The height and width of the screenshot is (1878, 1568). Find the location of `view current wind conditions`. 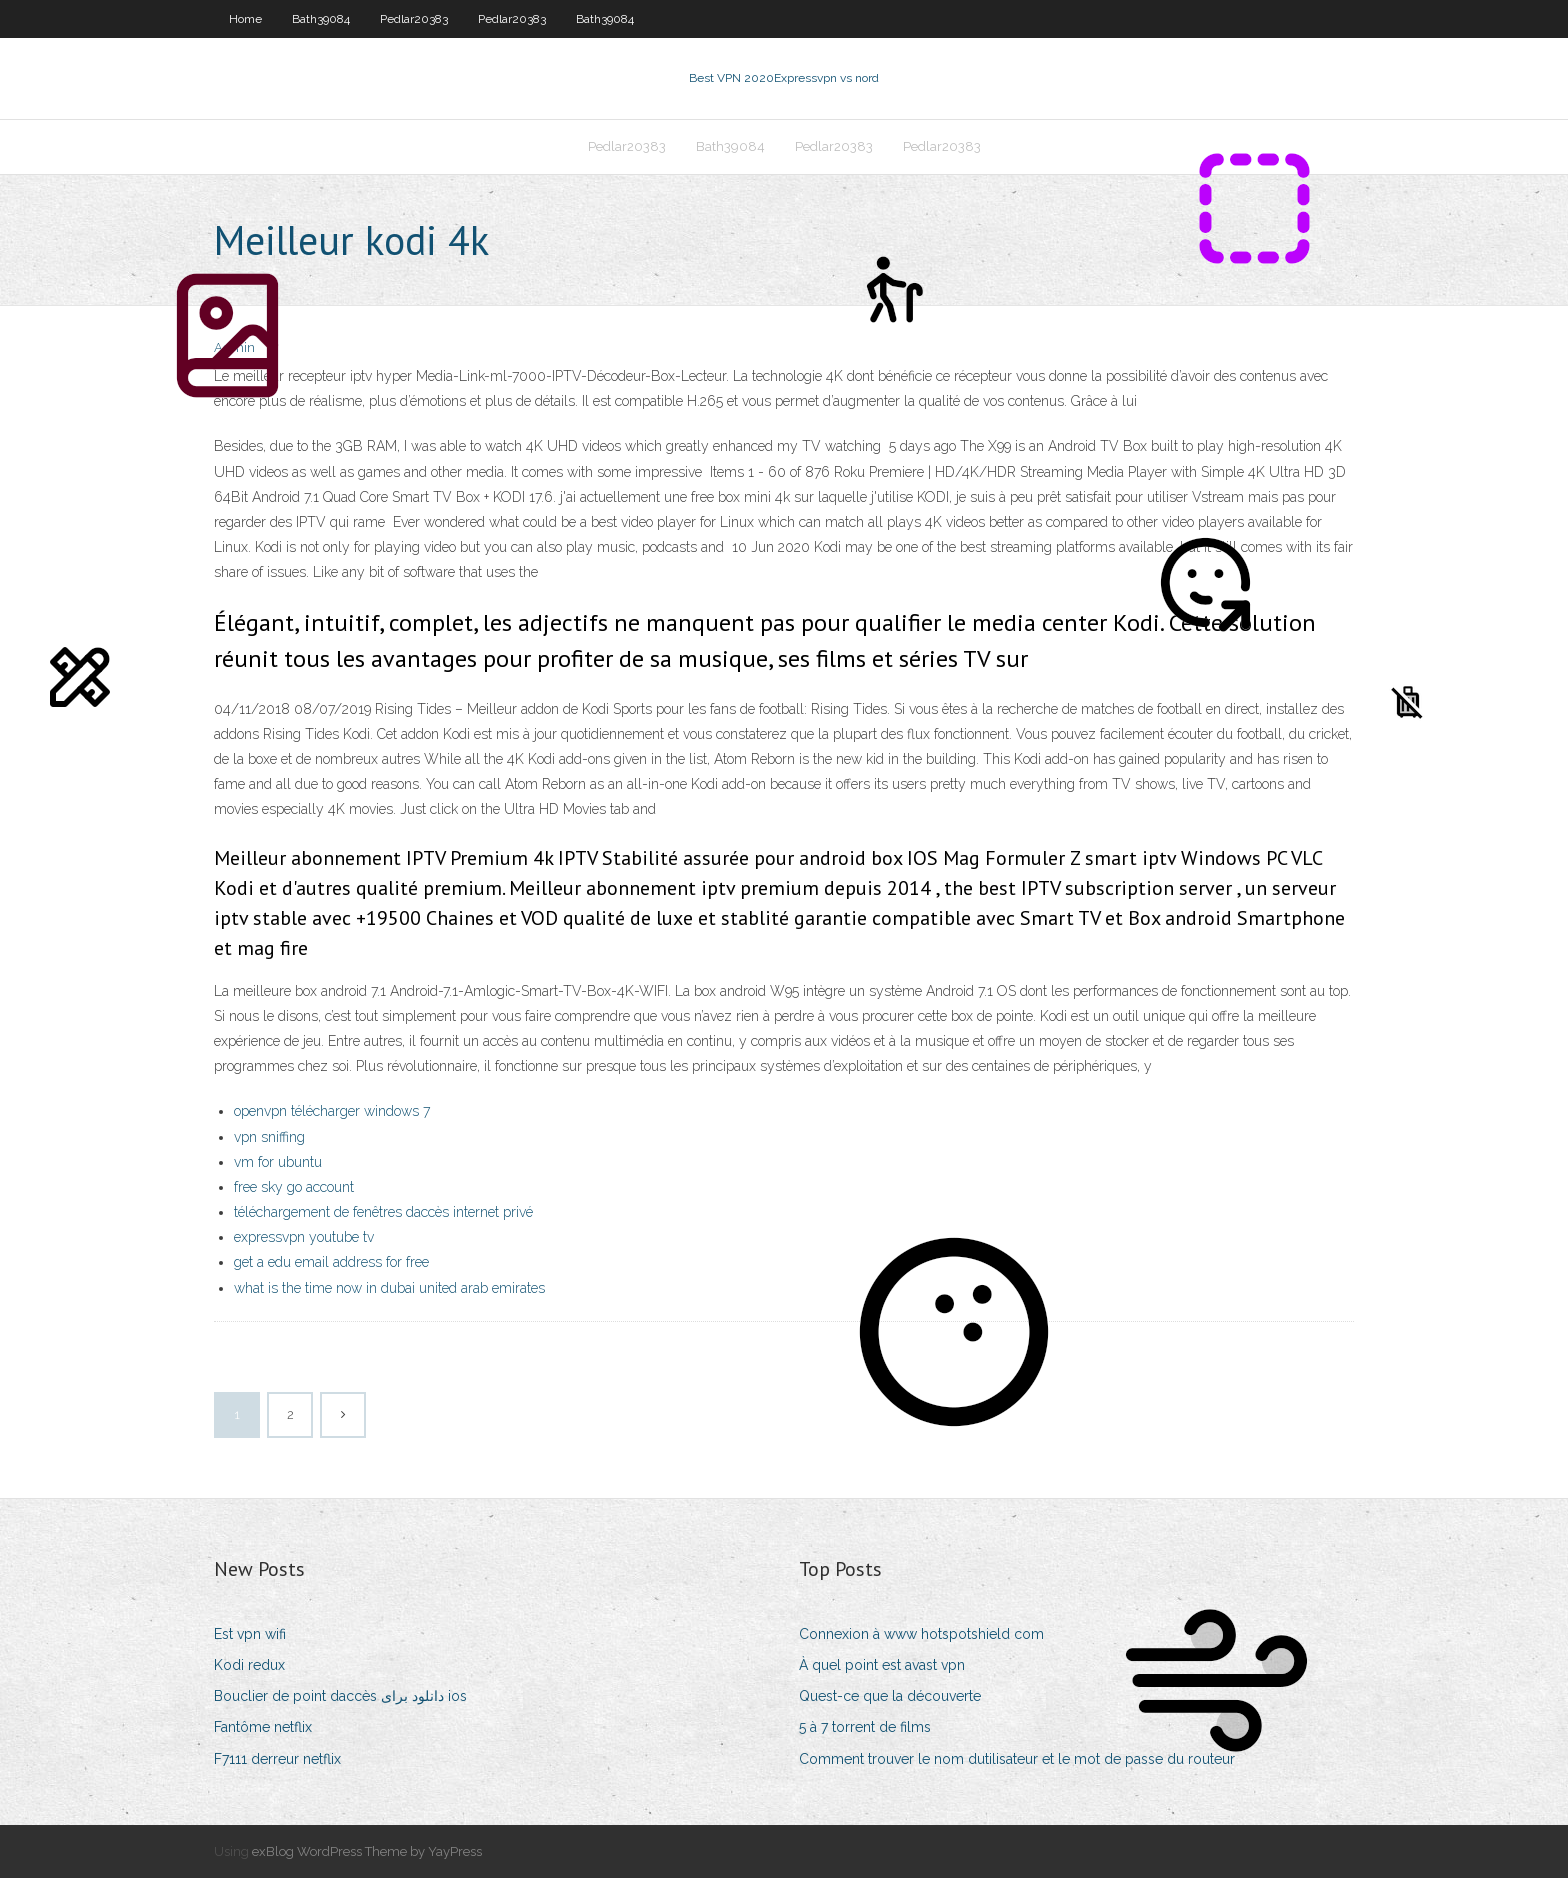

view current wind conditions is located at coordinates (1216, 1680).